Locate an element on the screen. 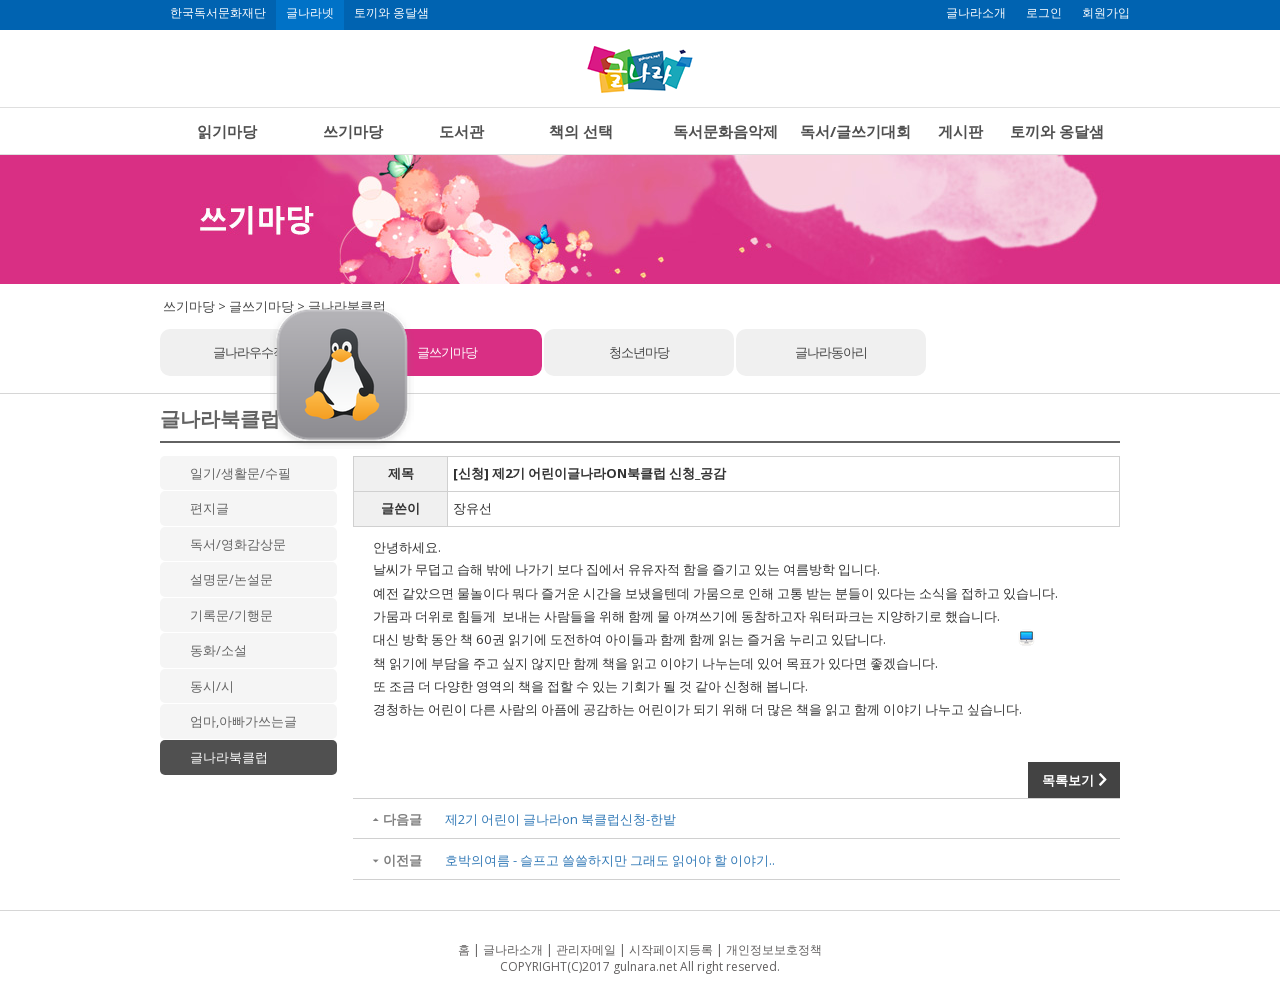 The image size is (1280, 1005). open variety wallpaper changer app is located at coordinates (1026, 637).